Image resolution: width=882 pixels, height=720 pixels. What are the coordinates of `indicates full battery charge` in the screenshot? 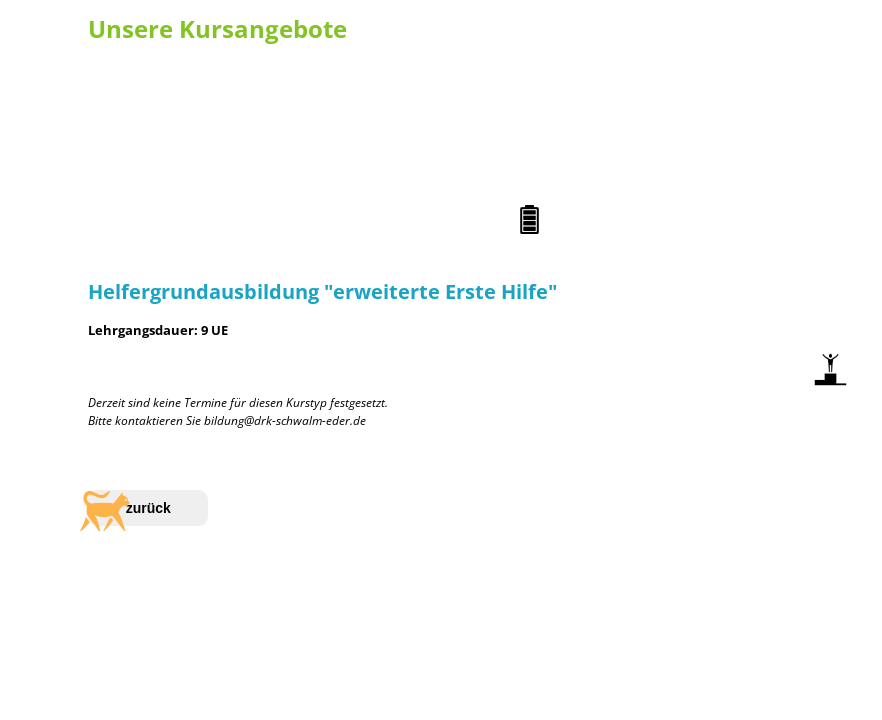 It's located at (529, 219).